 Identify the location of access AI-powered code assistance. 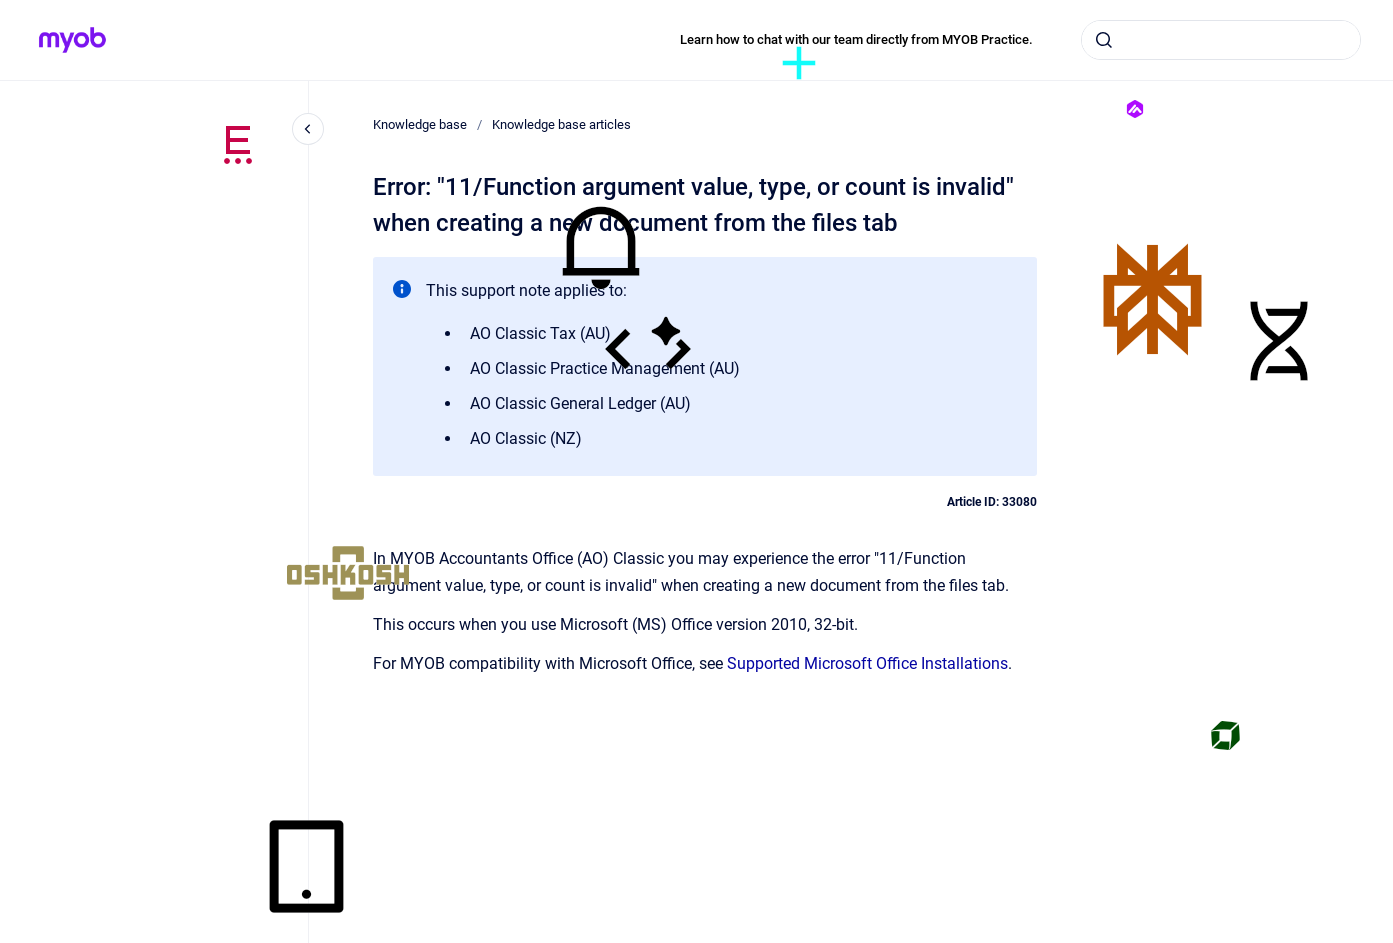
(648, 349).